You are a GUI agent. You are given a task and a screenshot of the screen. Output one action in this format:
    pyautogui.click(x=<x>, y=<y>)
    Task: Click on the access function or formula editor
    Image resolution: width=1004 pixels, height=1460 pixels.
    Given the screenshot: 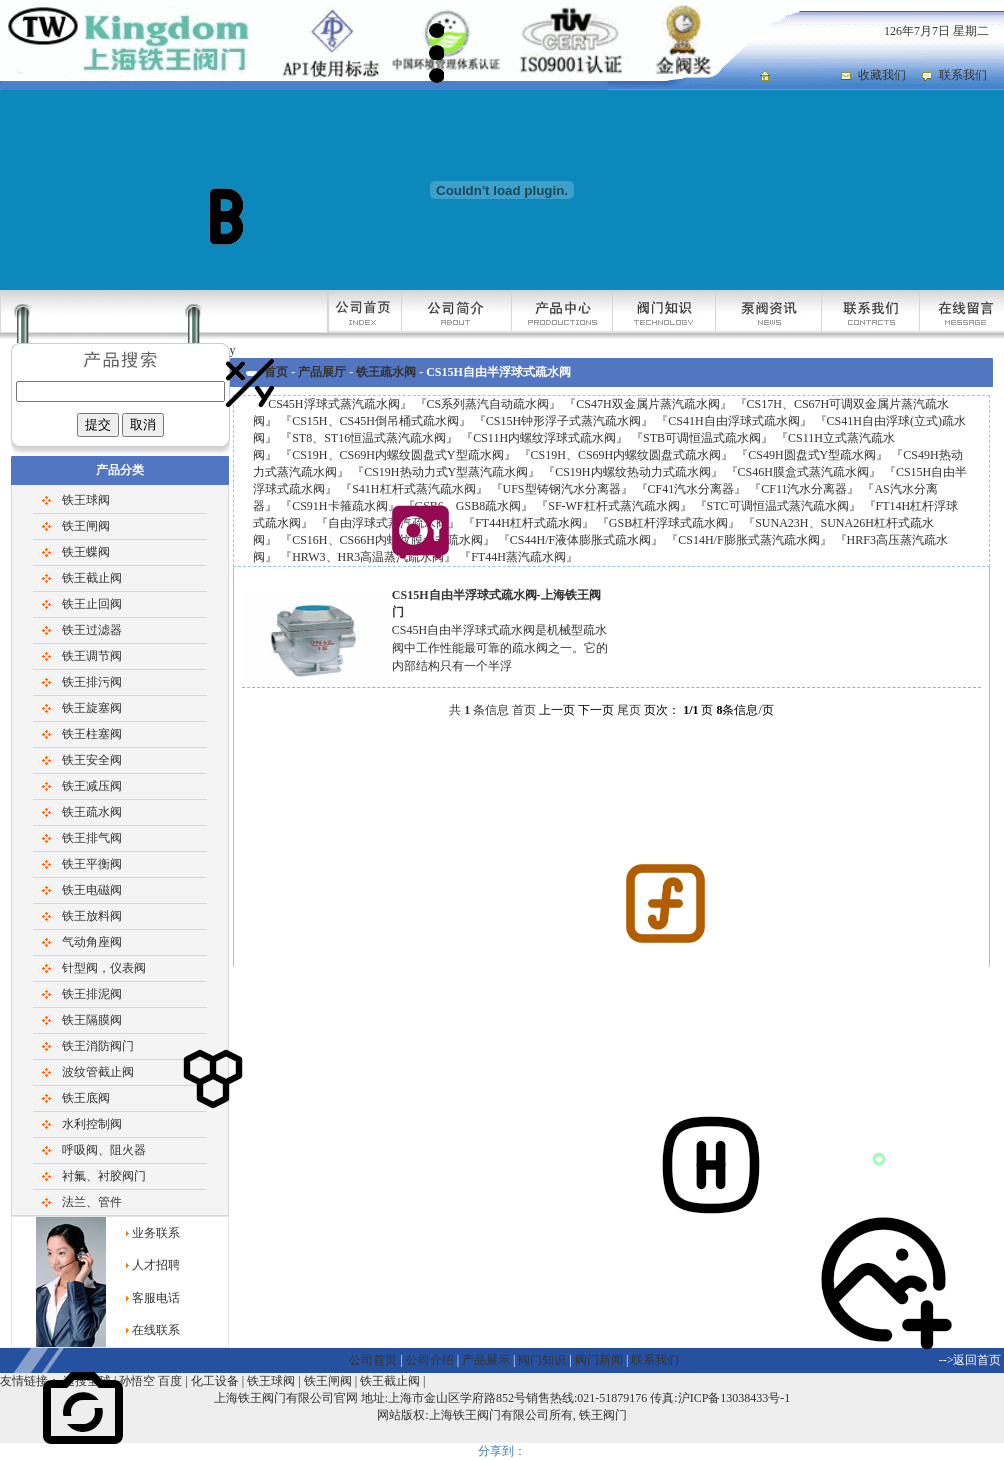 What is the action you would take?
    pyautogui.click(x=665, y=903)
    